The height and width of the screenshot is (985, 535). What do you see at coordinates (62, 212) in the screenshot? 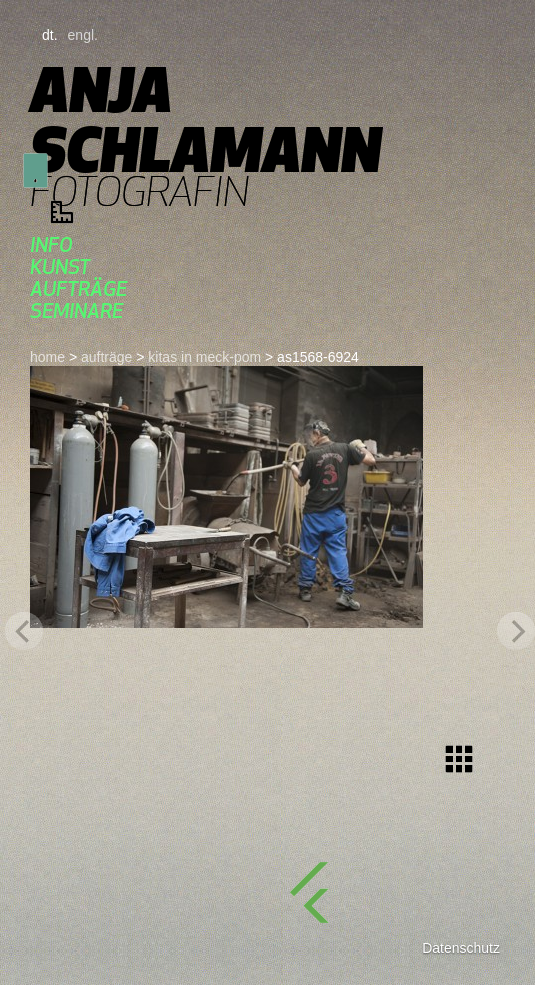
I see `access measurement or ruler tool` at bounding box center [62, 212].